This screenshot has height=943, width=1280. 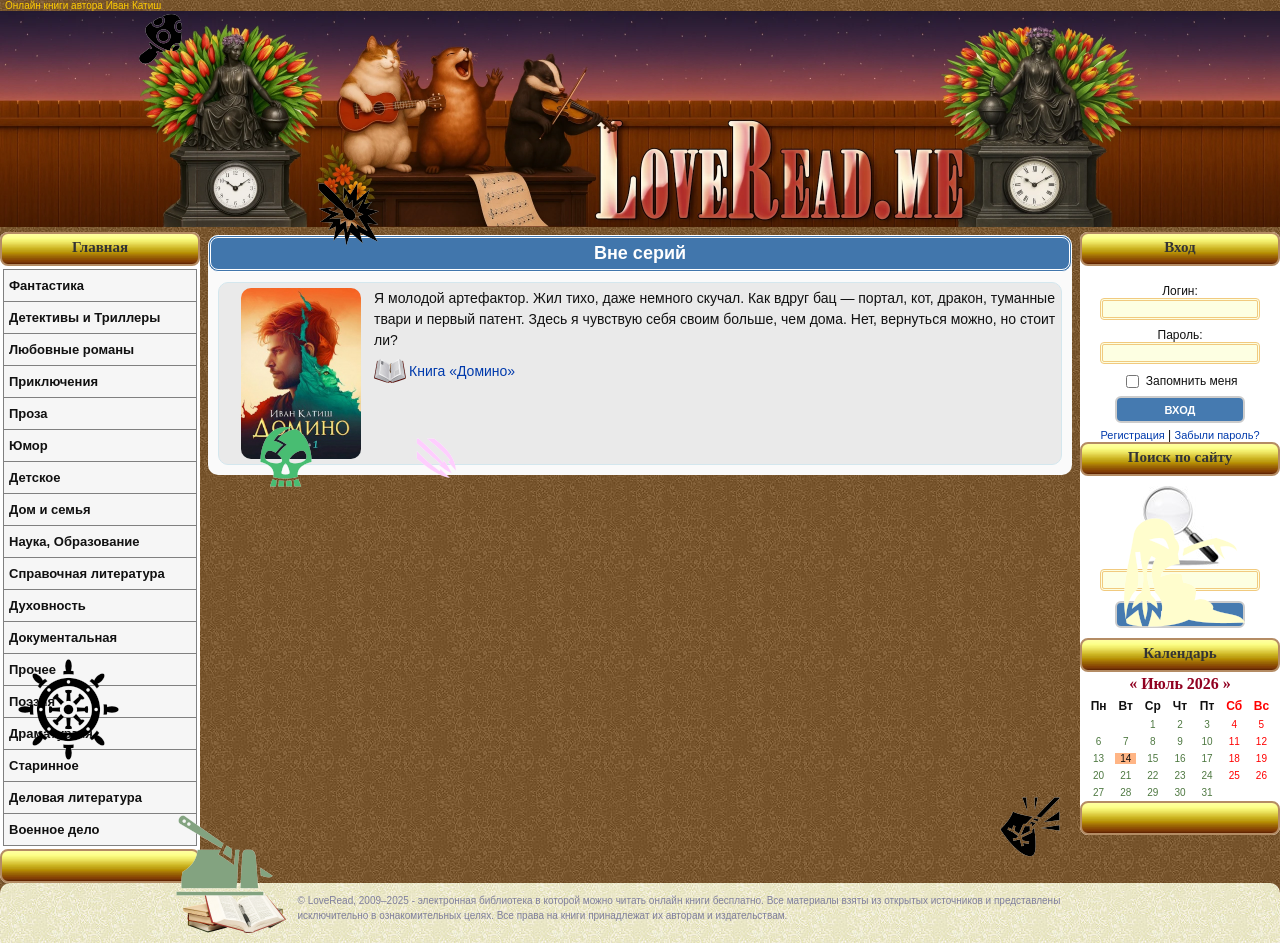 I want to click on fishing equipment or tackle inventory, so click(x=436, y=458).